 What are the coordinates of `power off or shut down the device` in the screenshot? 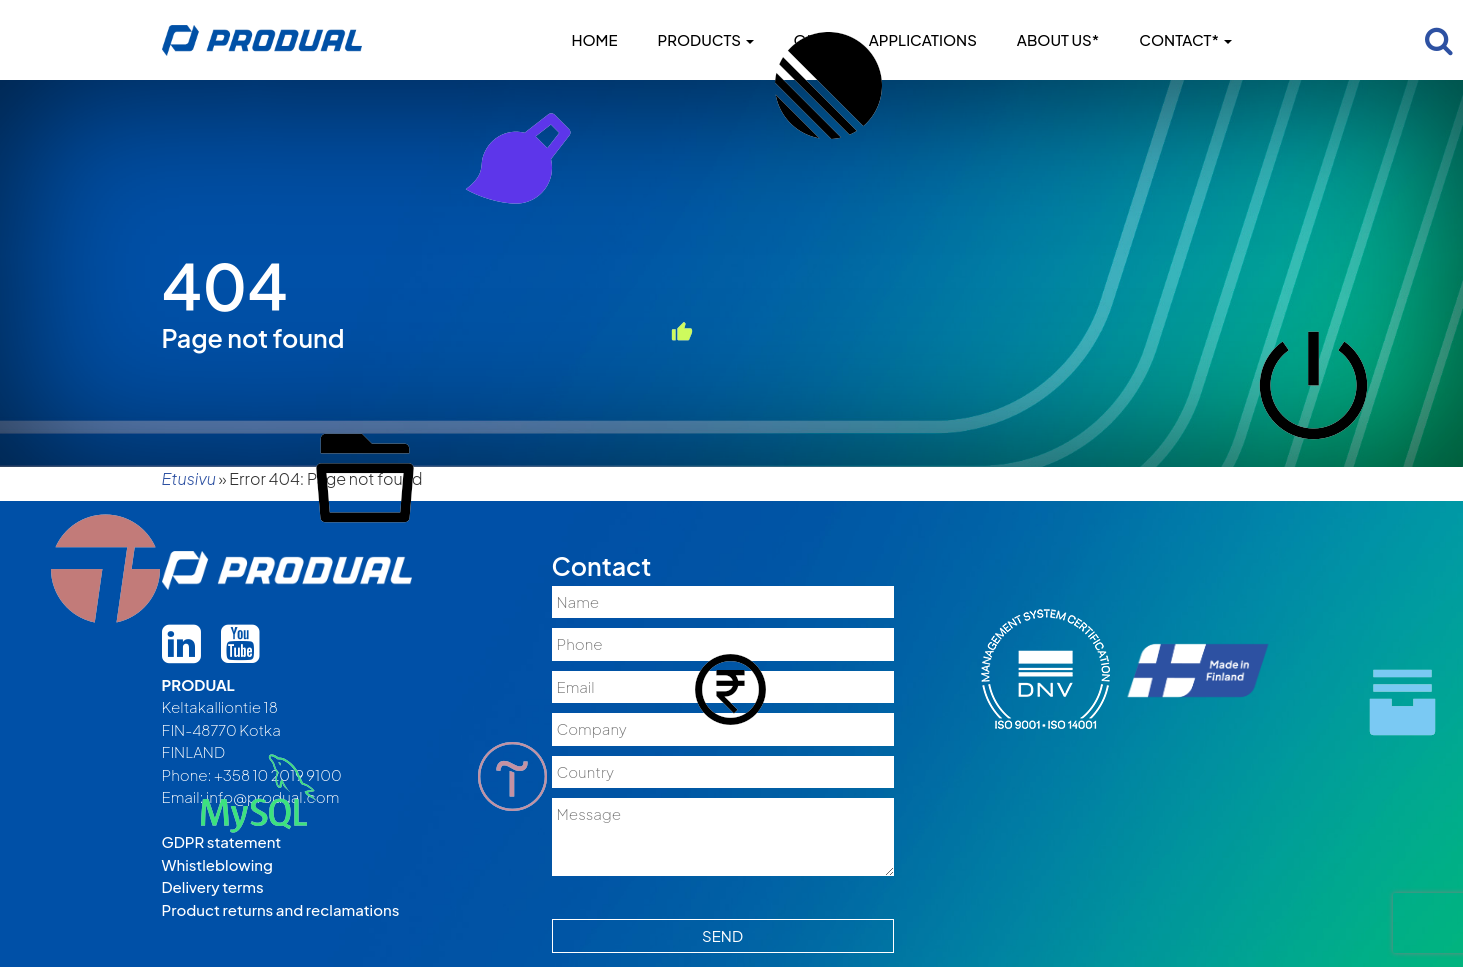 It's located at (1313, 385).